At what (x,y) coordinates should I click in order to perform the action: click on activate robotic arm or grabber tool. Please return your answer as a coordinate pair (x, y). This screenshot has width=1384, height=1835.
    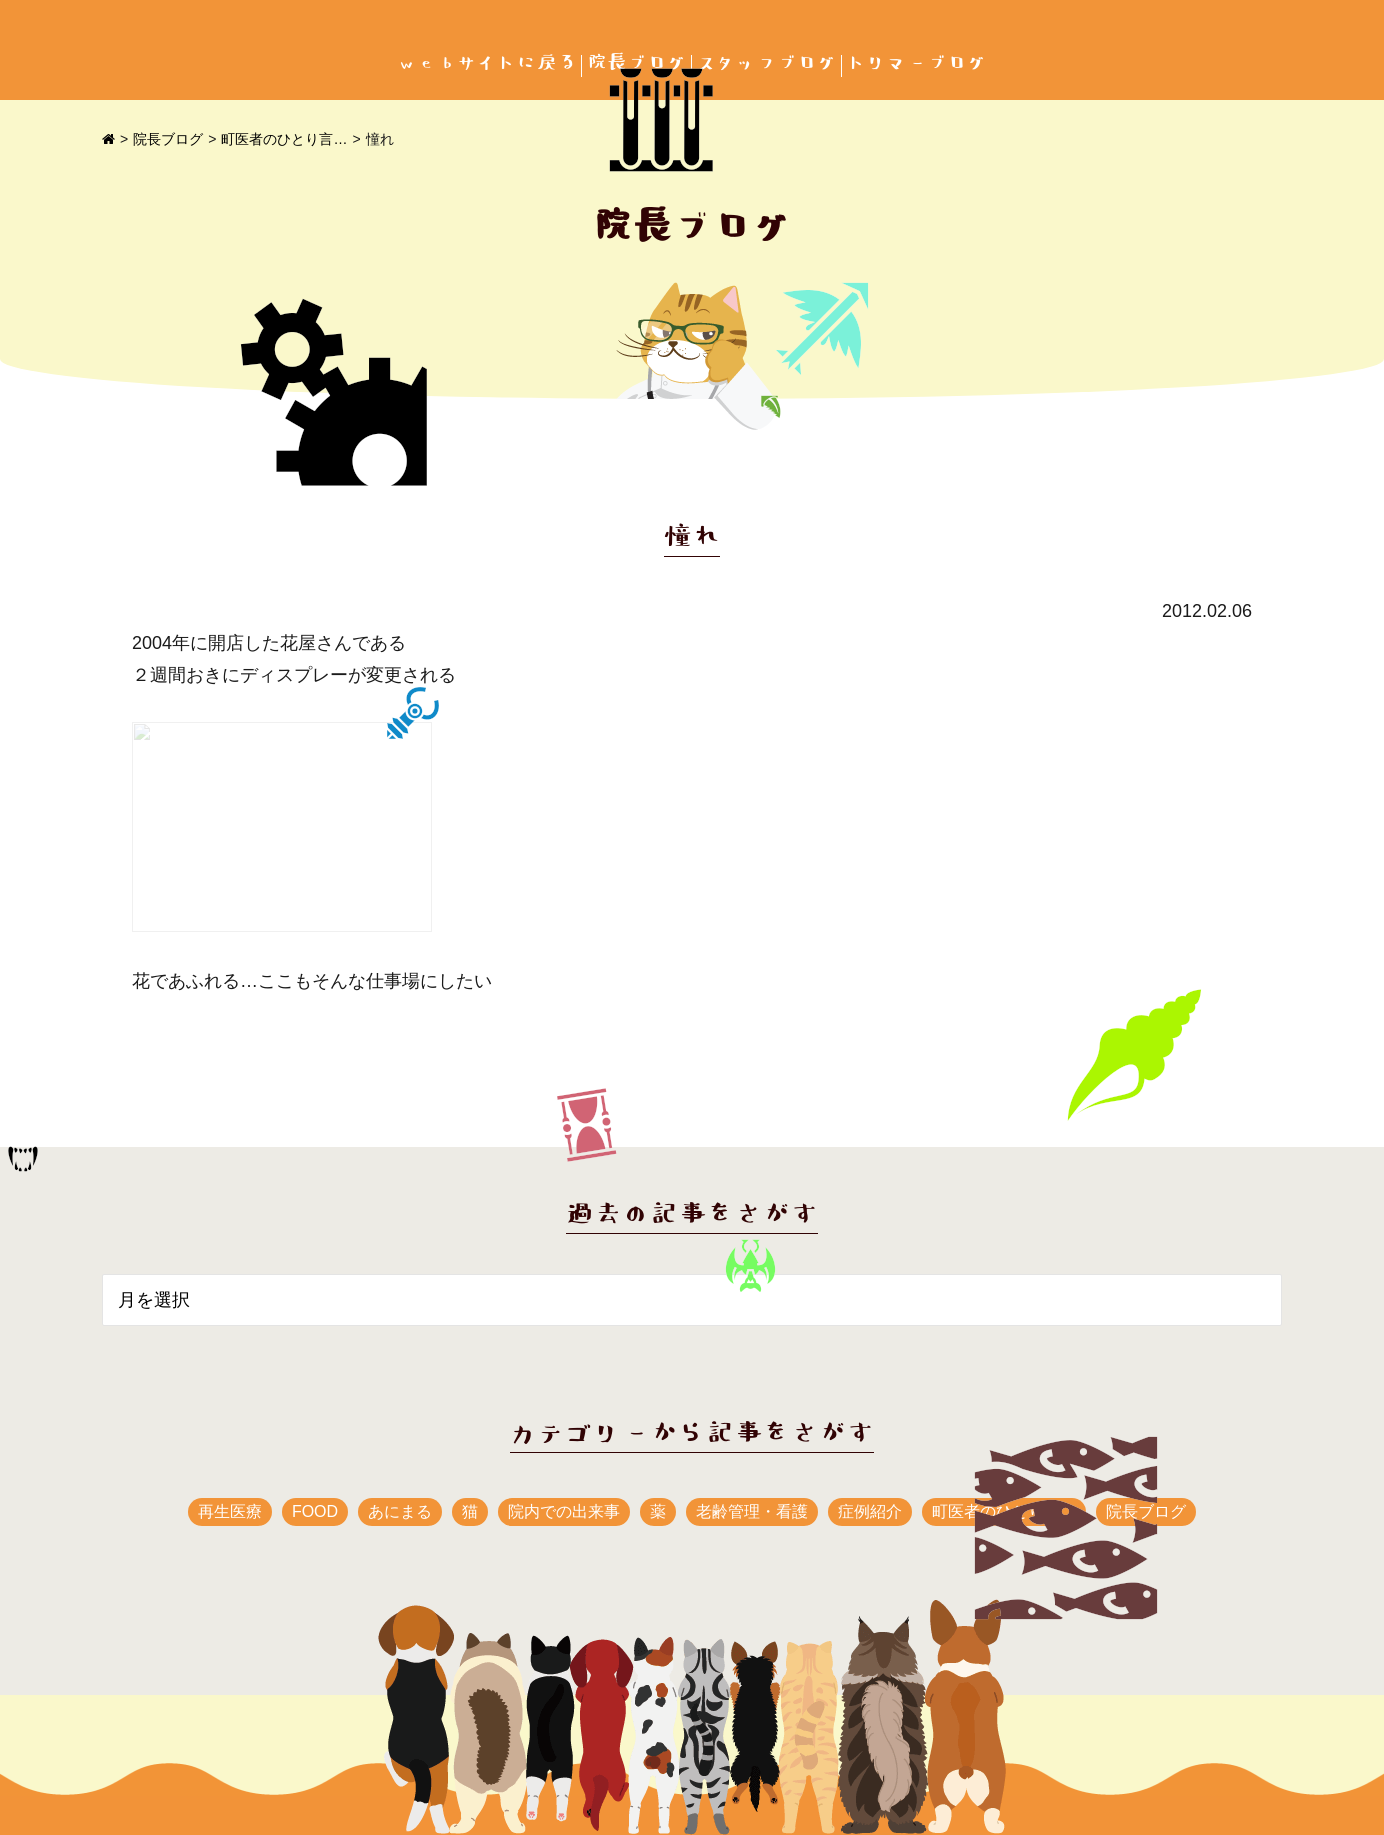
    Looking at the image, I should click on (415, 711).